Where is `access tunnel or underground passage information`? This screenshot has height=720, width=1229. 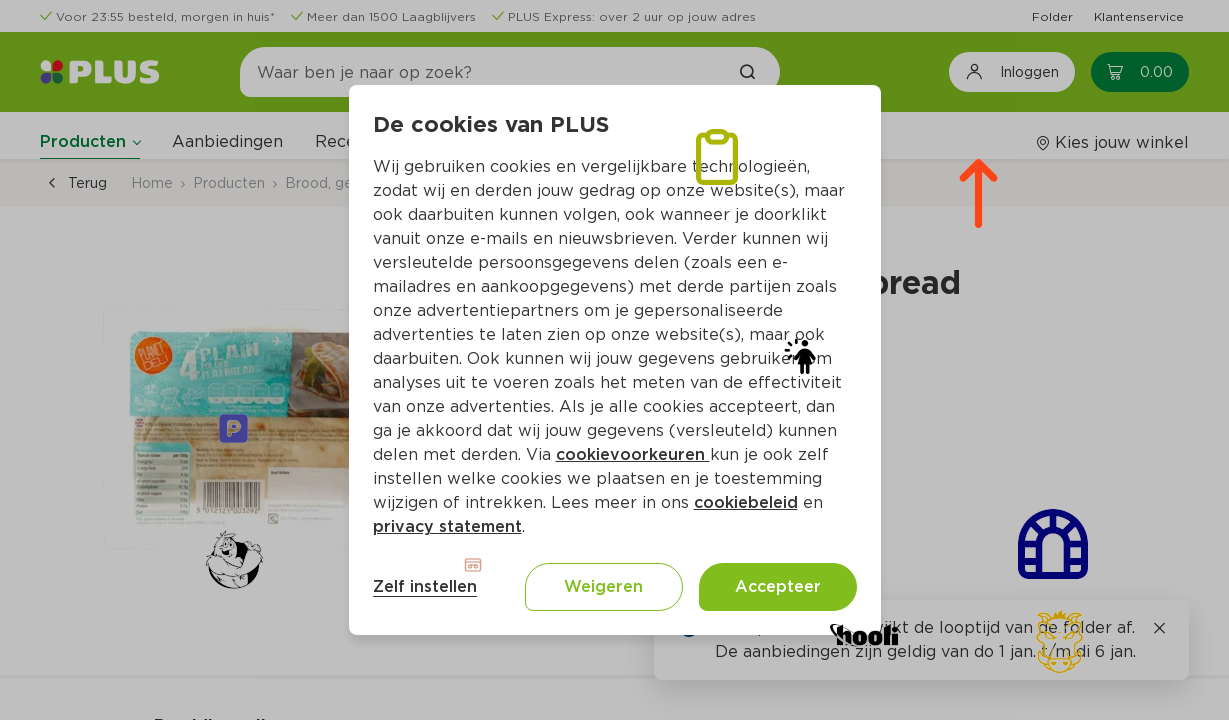
access tunnel or underground passage information is located at coordinates (1053, 544).